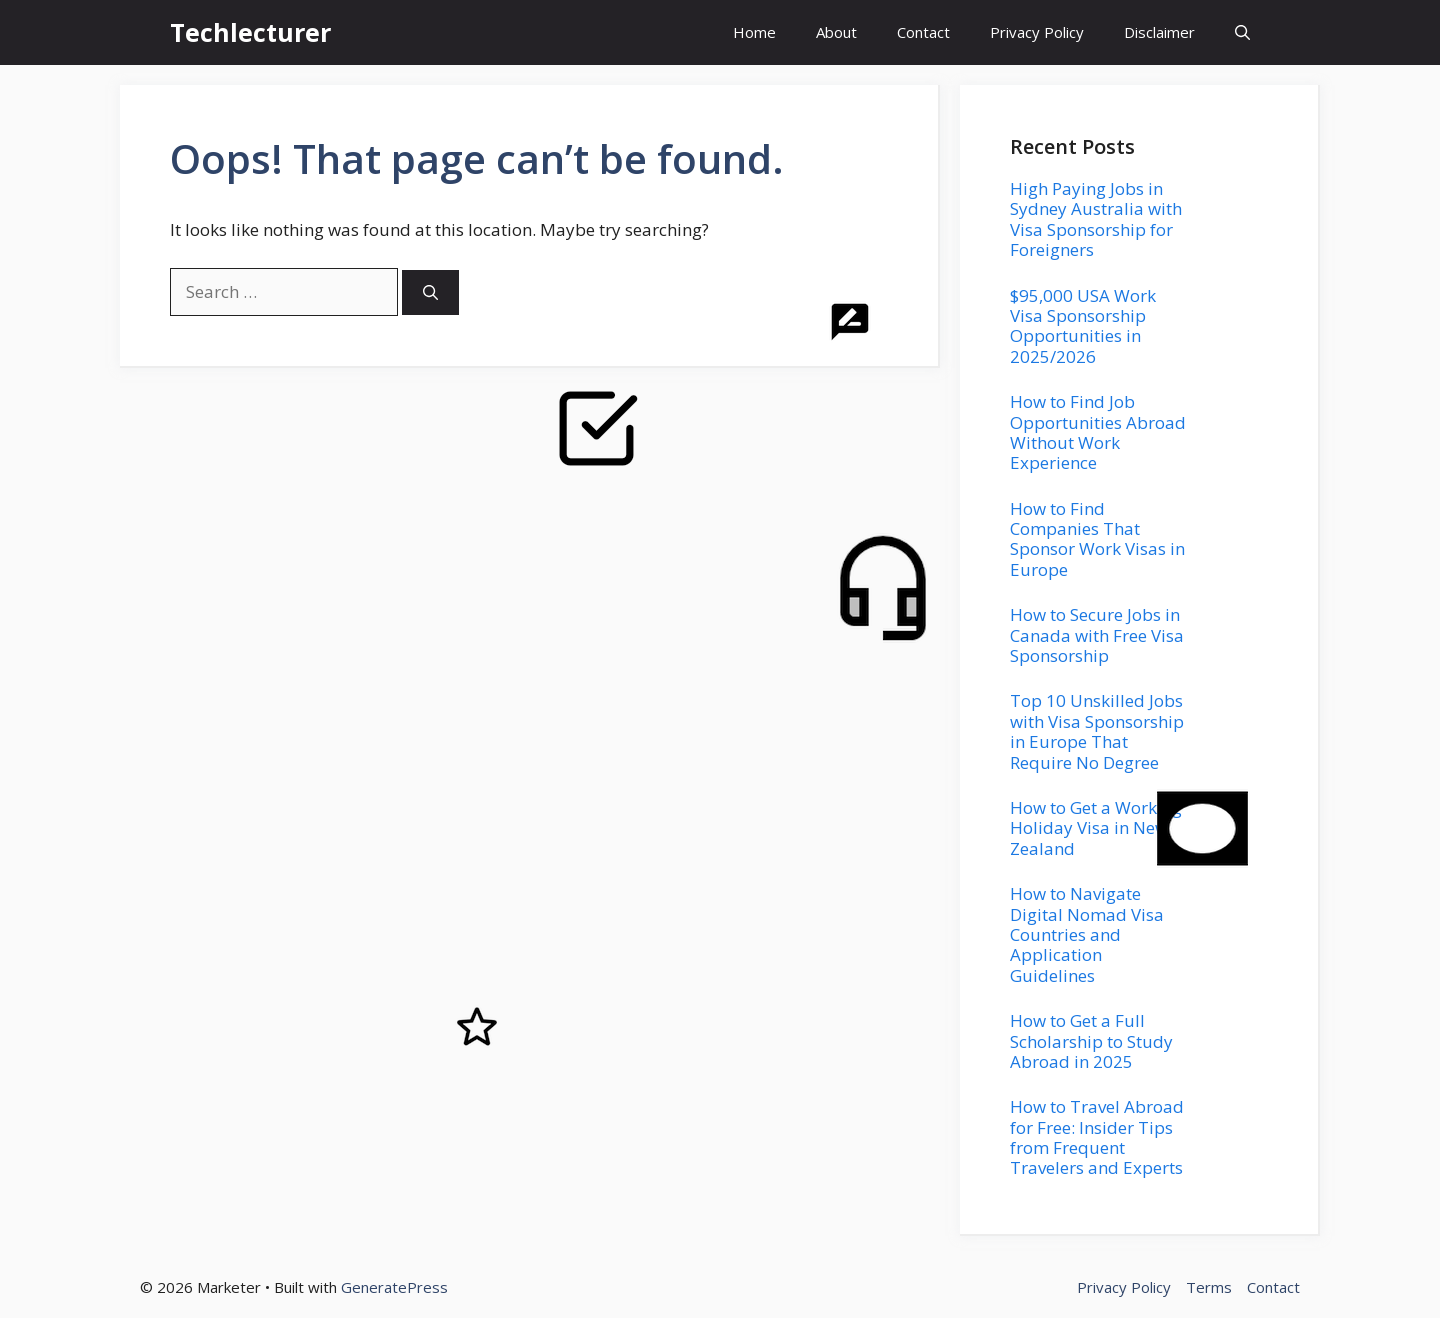 Image resolution: width=1440 pixels, height=1318 pixels. I want to click on apply vignette effect to photo, so click(1202, 828).